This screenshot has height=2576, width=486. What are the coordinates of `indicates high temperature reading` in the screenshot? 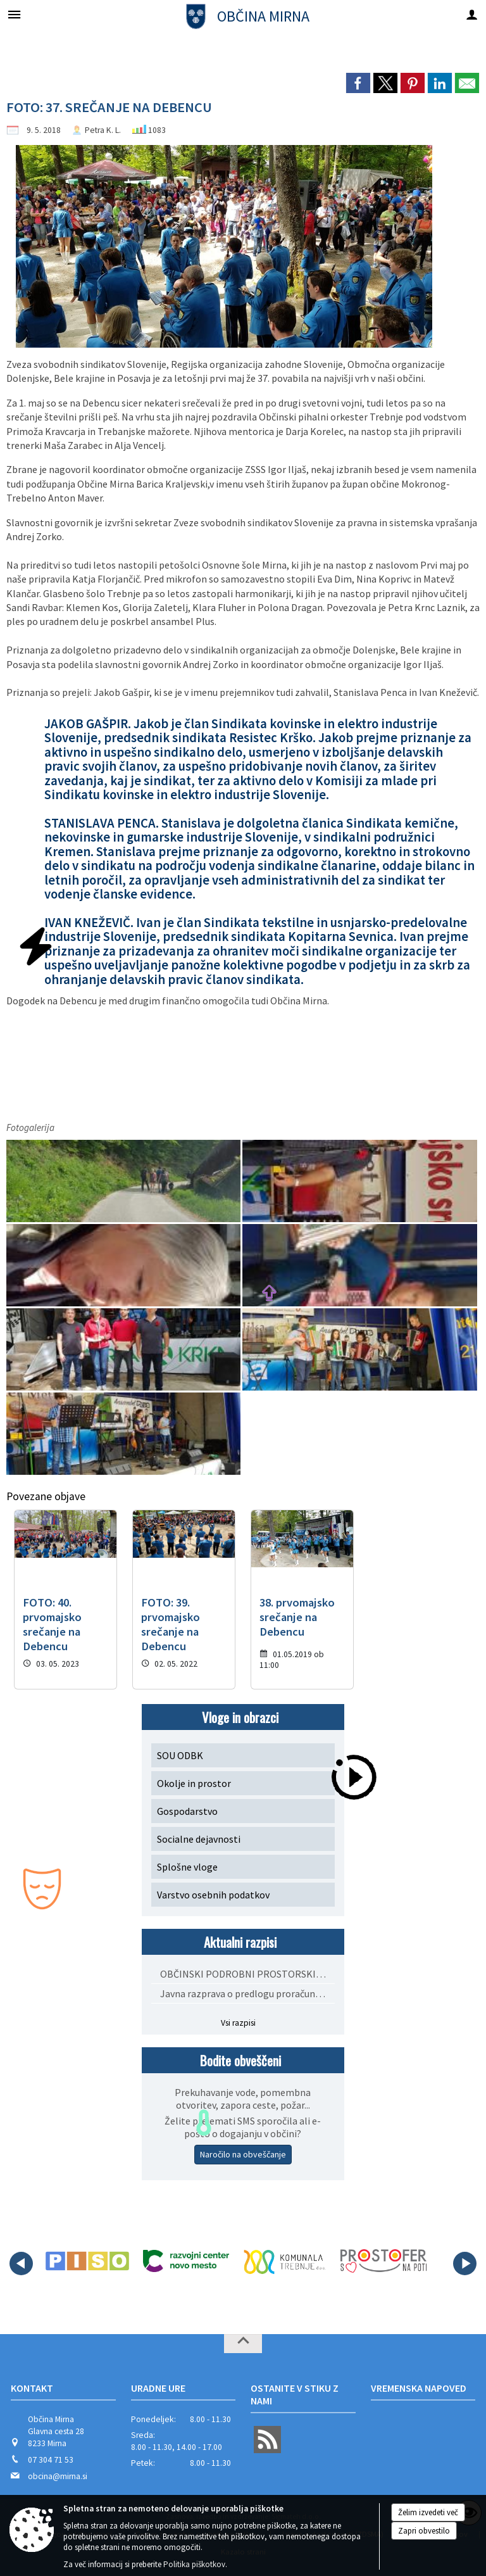 It's located at (204, 2123).